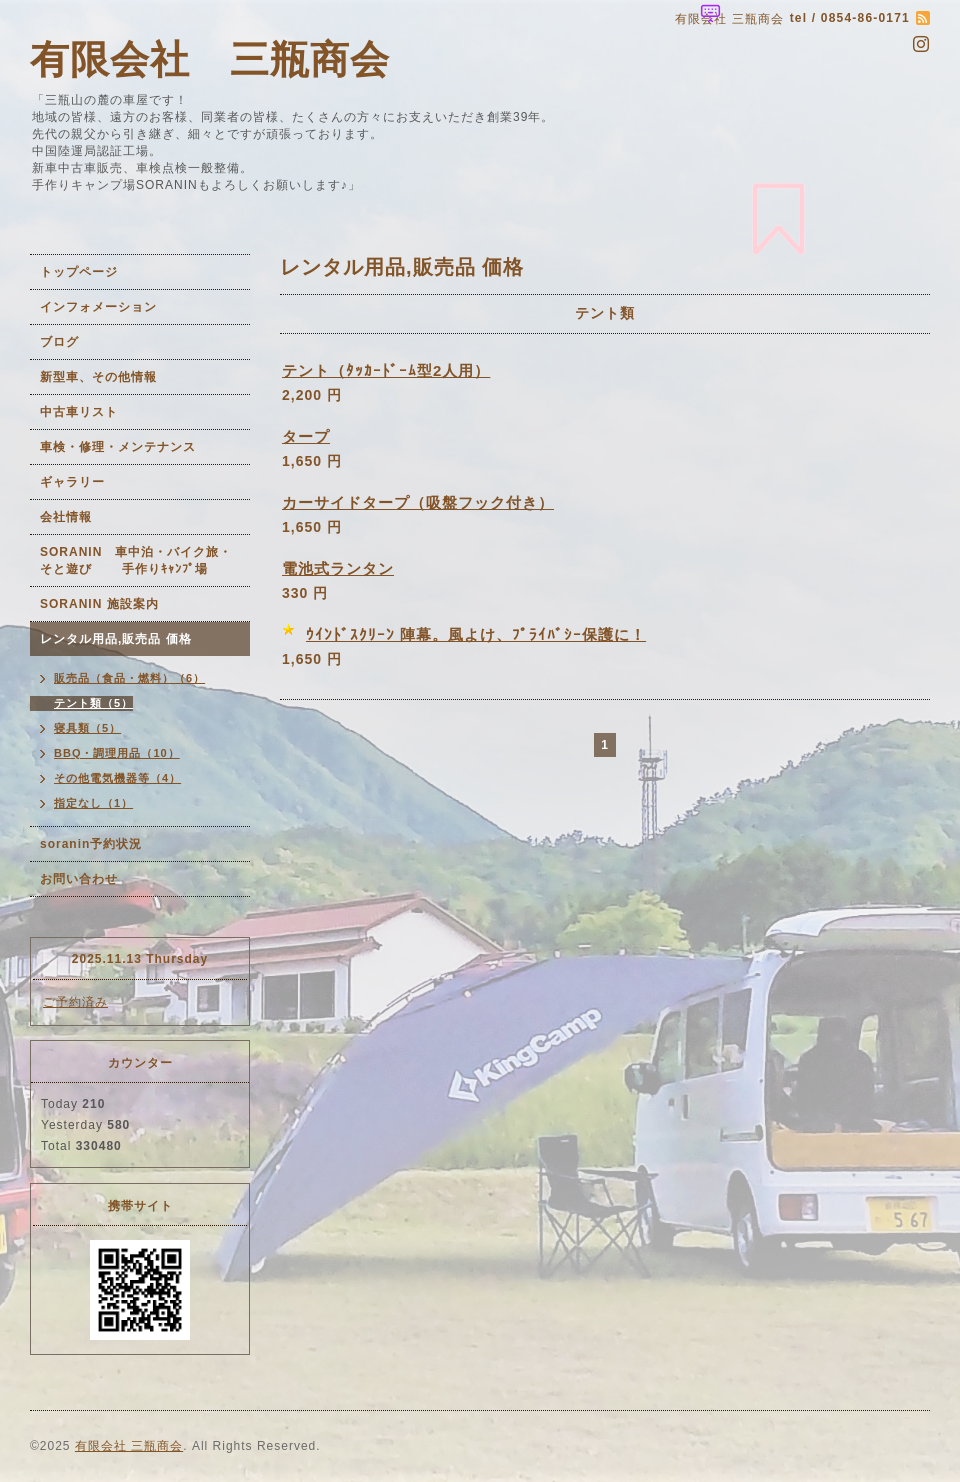 The image size is (960, 1482). I want to click on bookmark this item for later, so click(778, 219).